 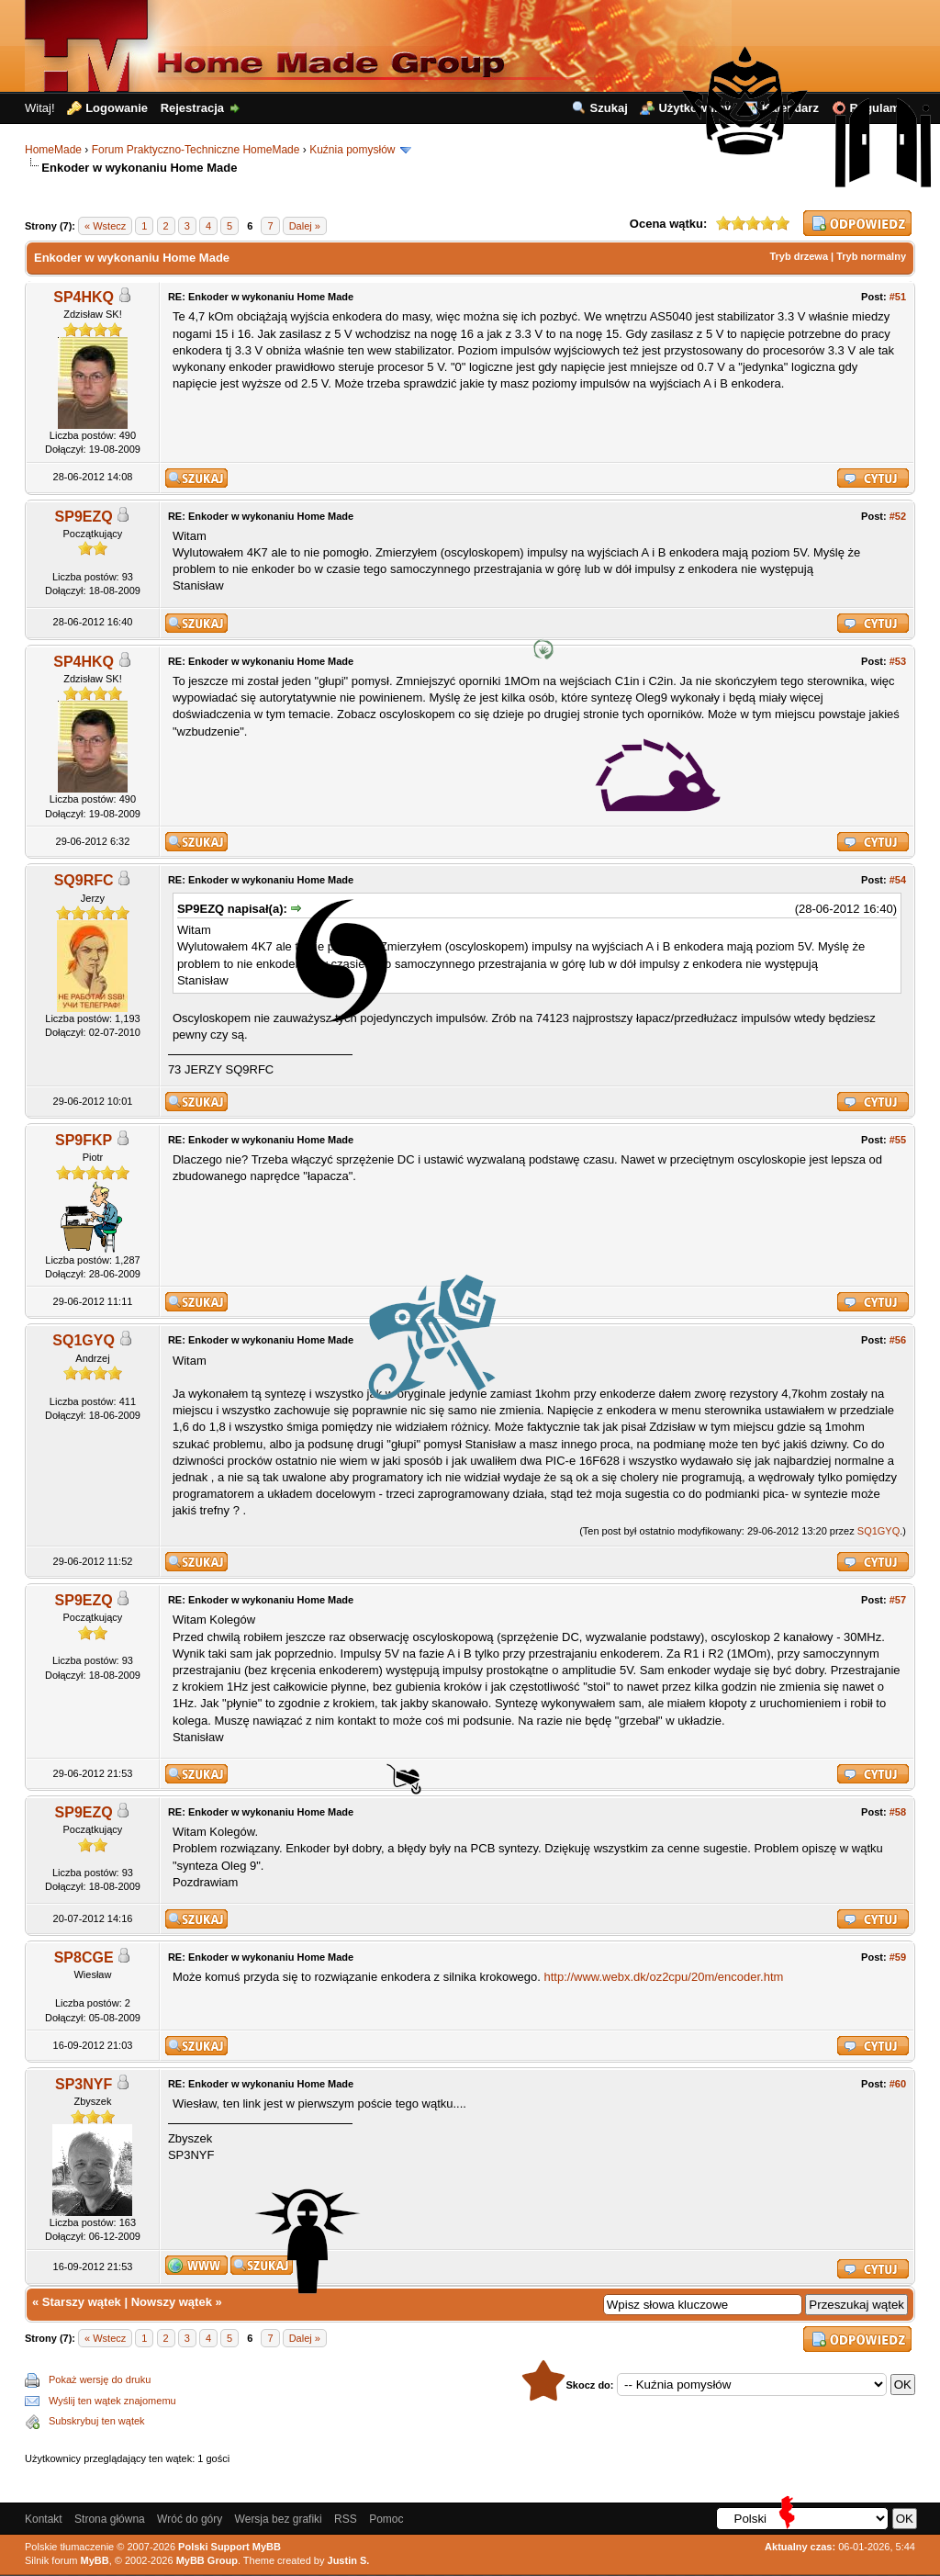 I want to click on decorative icon representing guns and roses theme, so click(x=432, y=1338).